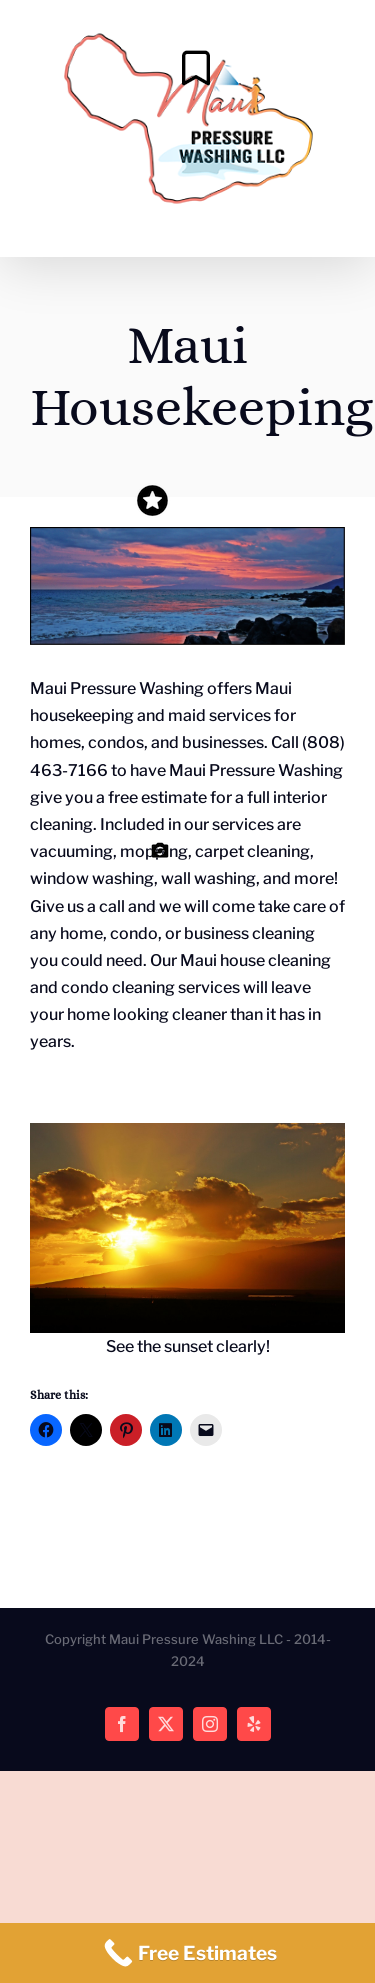 The width and height of the screenshot is (375, 1983). What do you see at coordinates (152, 500) in the screenshot?
I see `mark item as favorite` at bounding box center [152, 500].